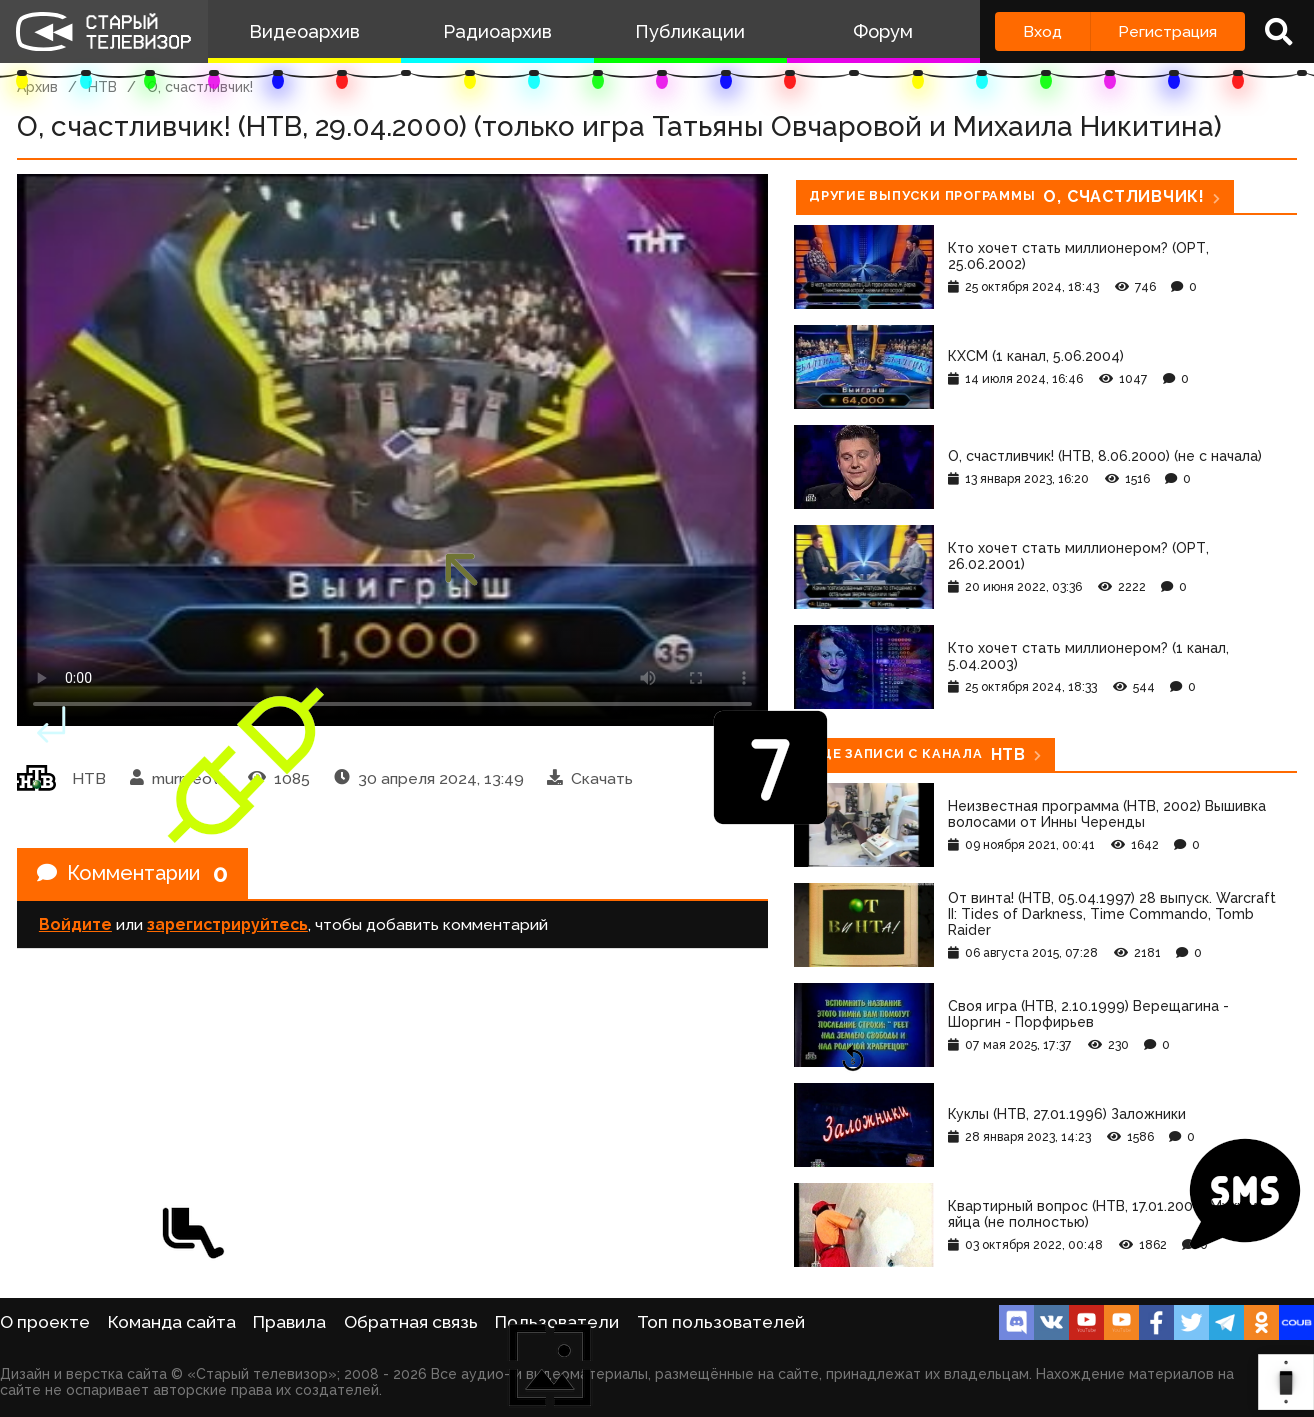 Image resolution: width=1314 pixels, height=1417 pixels. What do you see at coordinates (770, 767) in the screenshot?
I see `select or input the number seven` at bounding box center [770, 767].